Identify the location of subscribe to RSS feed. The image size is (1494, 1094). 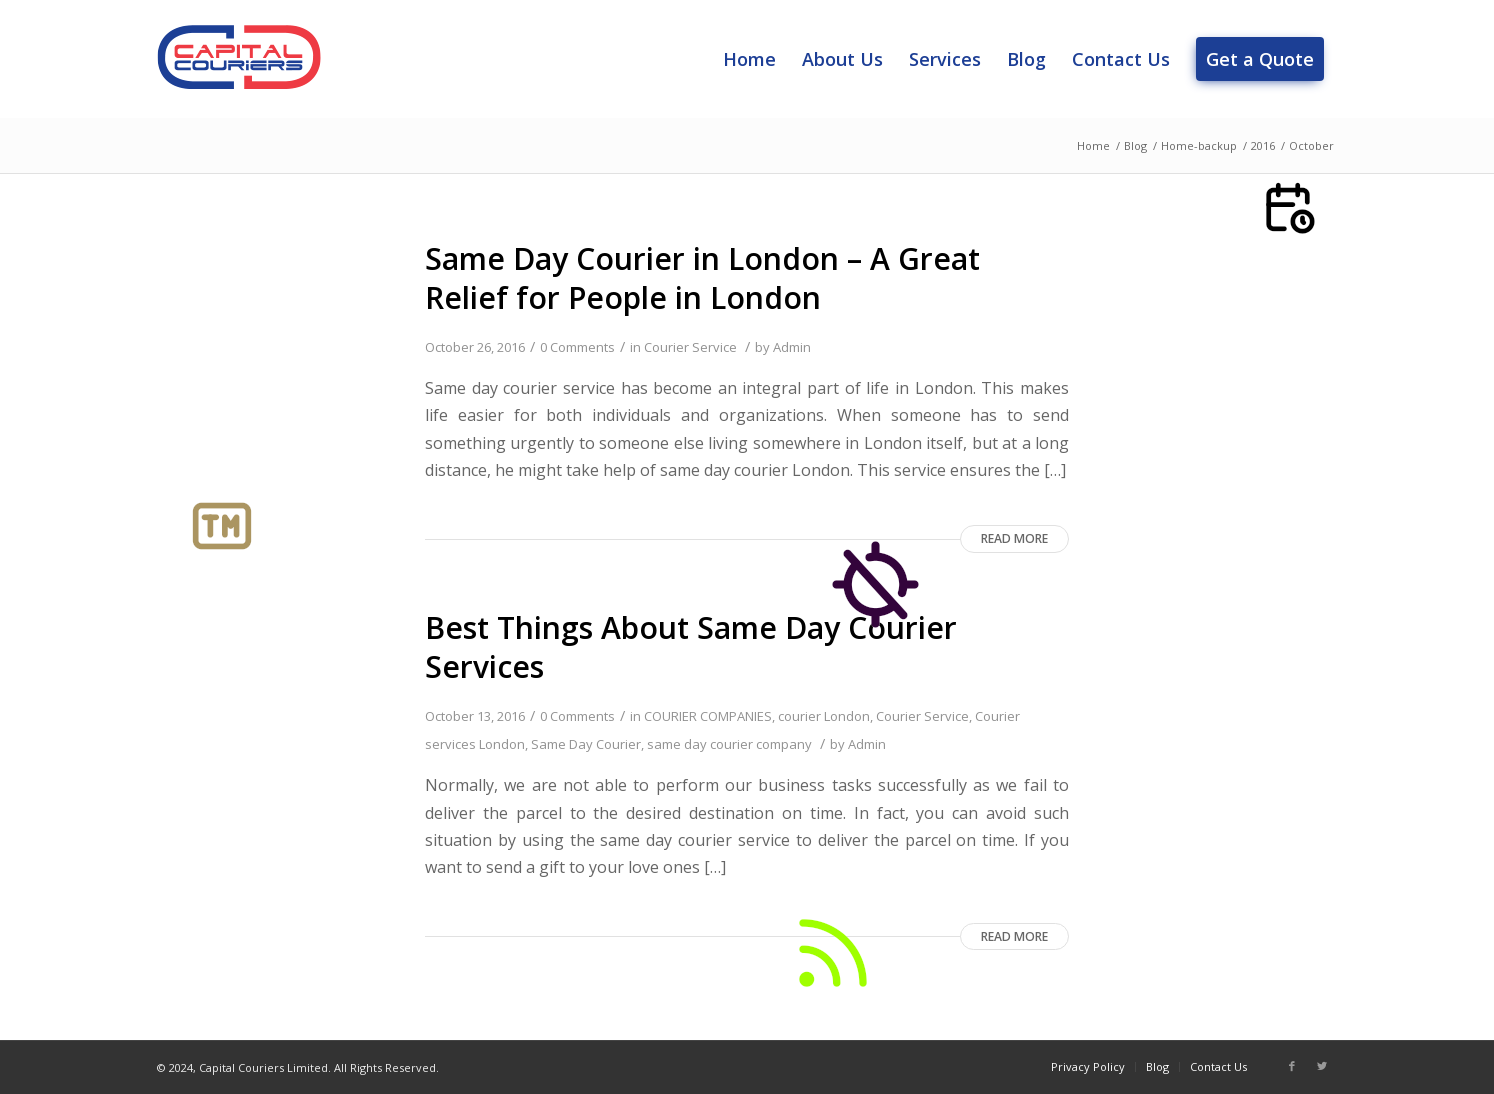
(833, 953).